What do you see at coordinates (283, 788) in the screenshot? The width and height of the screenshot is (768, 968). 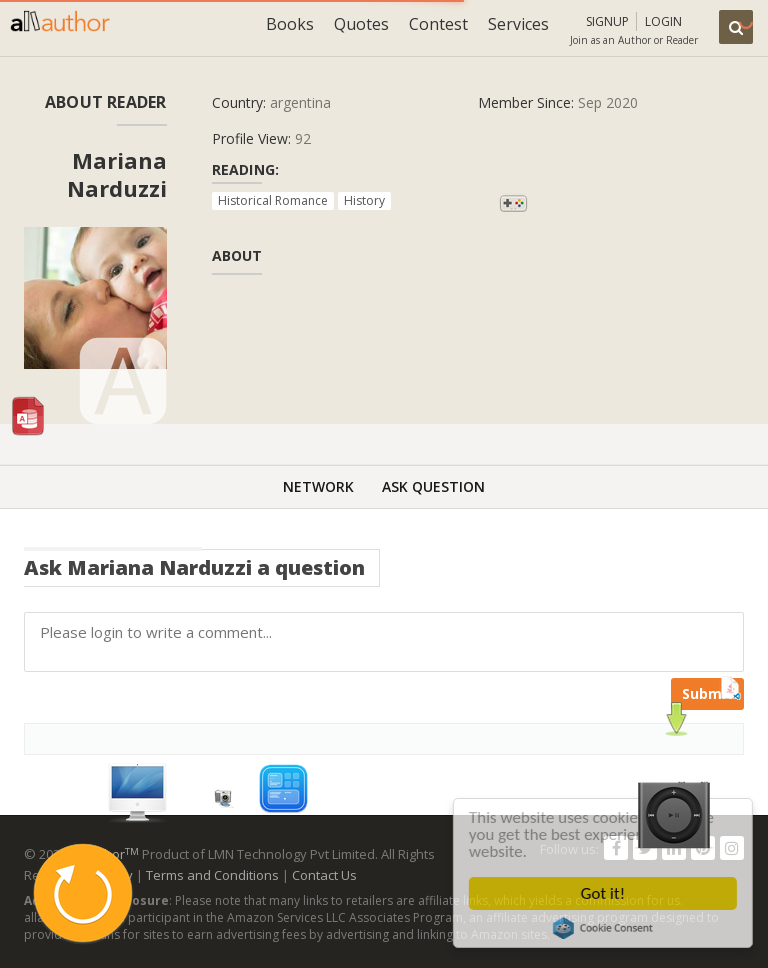 I see `open widgetkit simulator app` at bounding box center [283, 788].